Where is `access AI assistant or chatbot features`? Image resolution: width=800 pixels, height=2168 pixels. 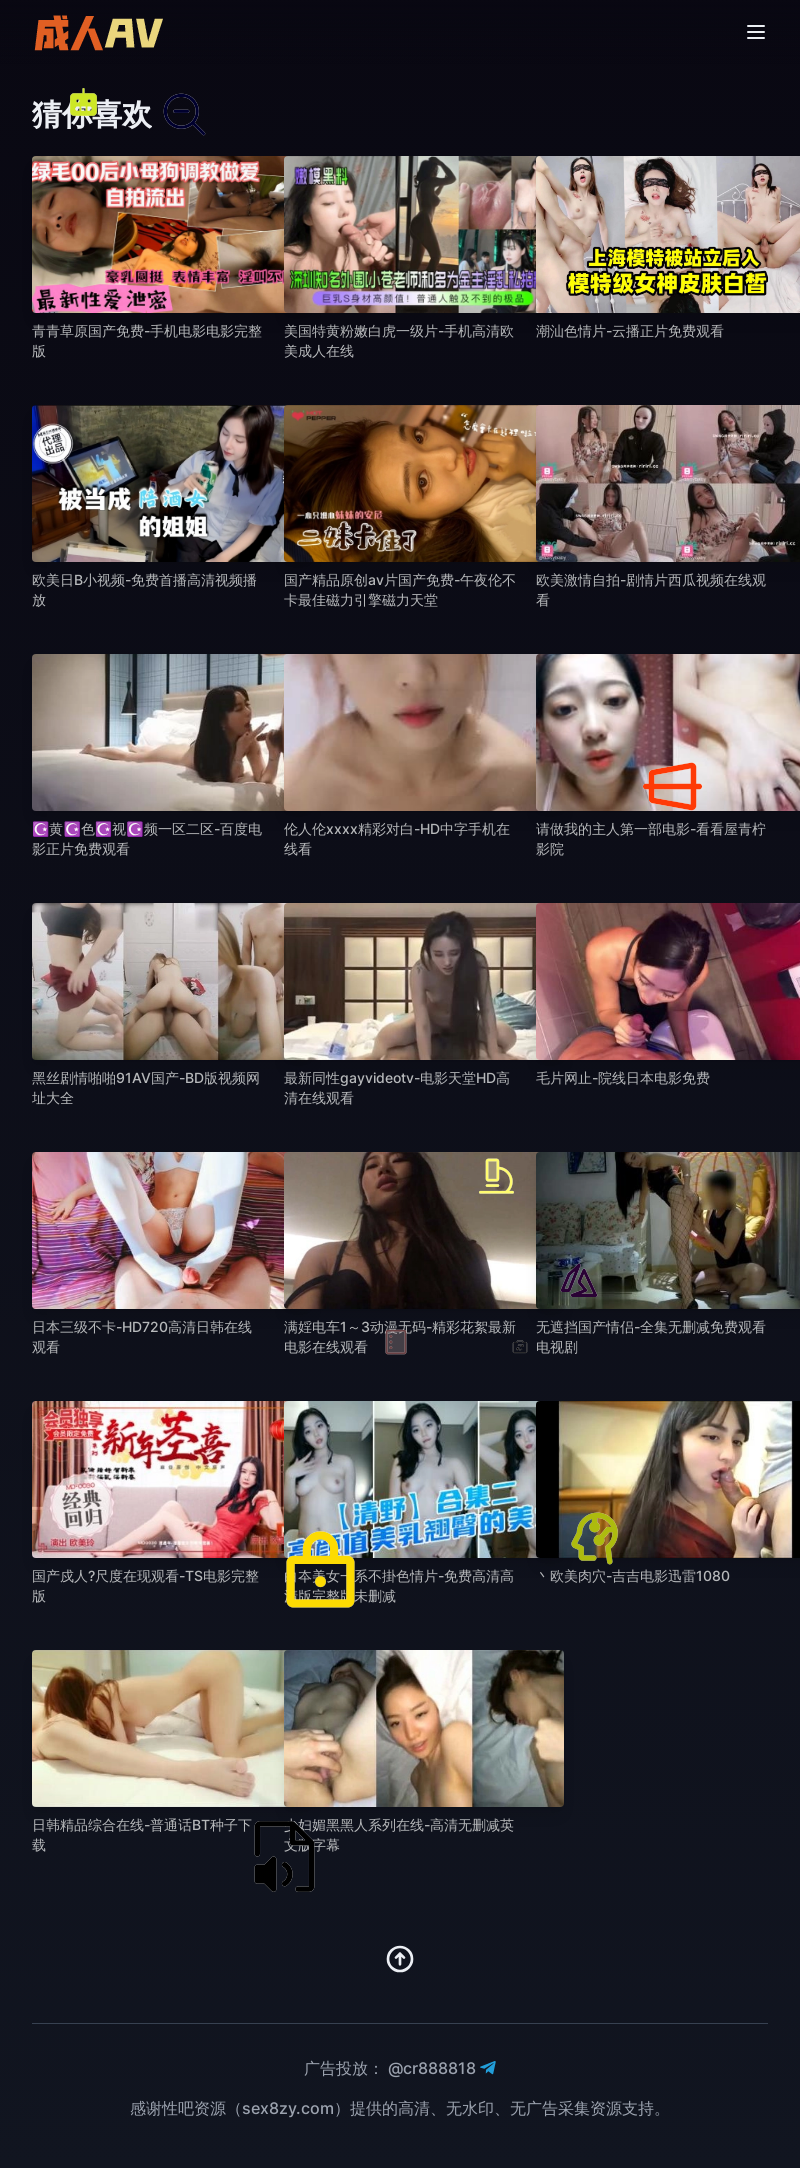 access AI assistant or chatbot features is located at coordinates (83, 103).